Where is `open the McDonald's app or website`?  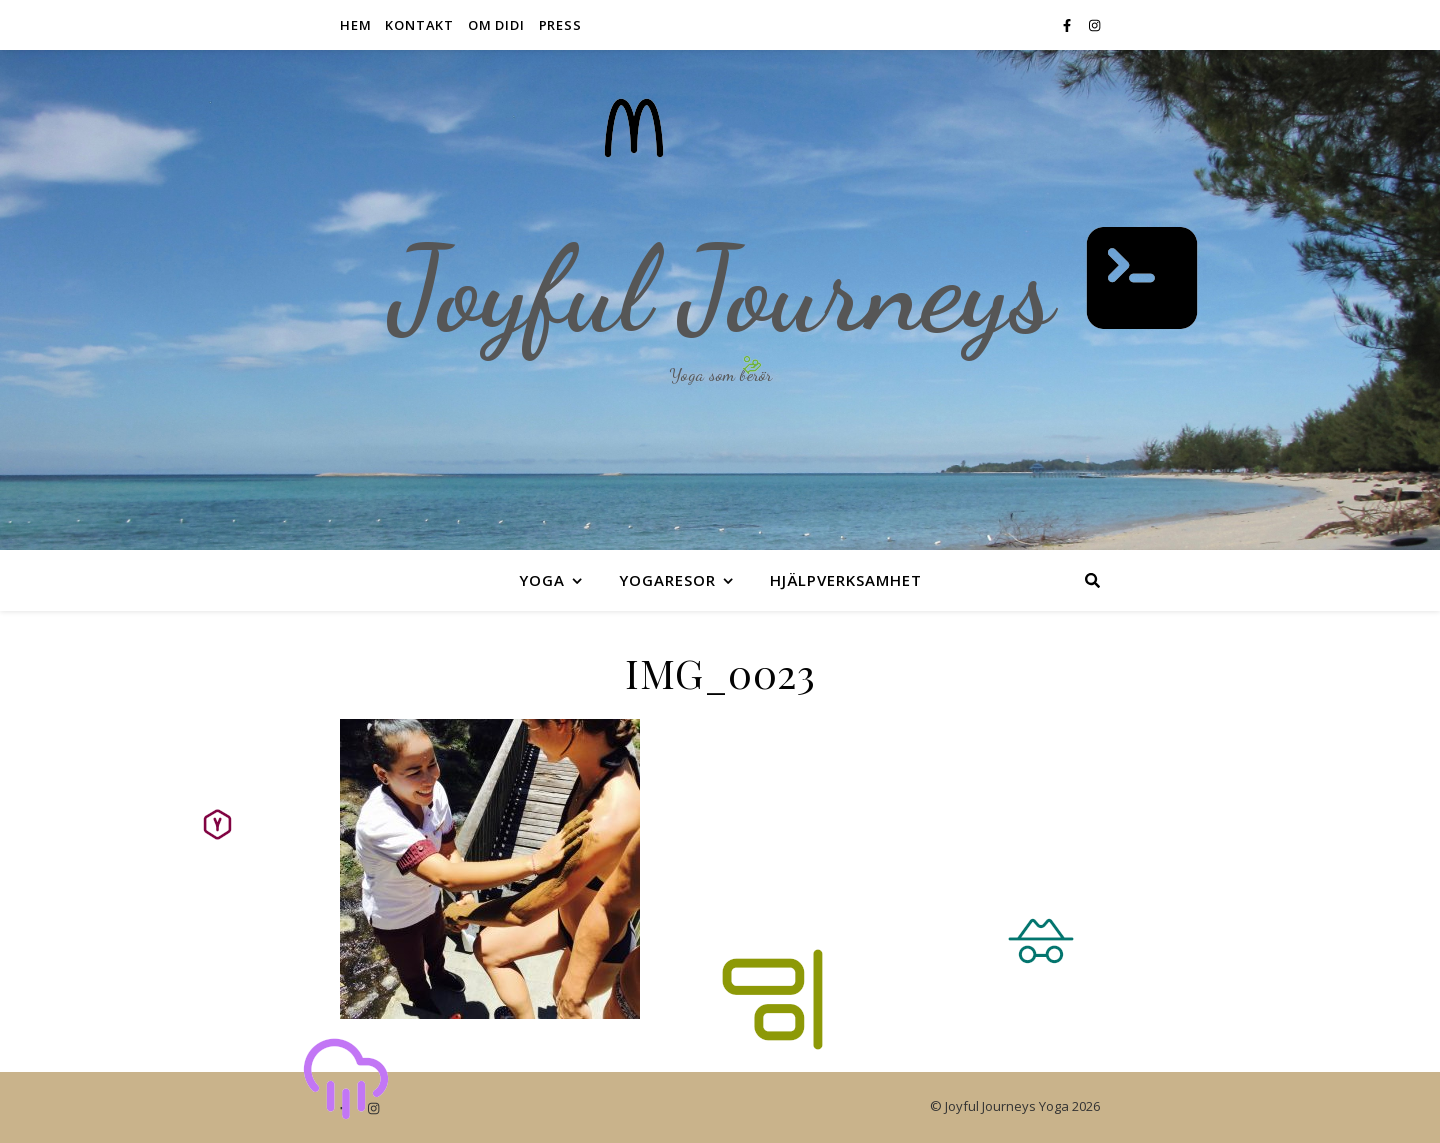
open the McDonald's app or website is located at coordinates (634, 128).